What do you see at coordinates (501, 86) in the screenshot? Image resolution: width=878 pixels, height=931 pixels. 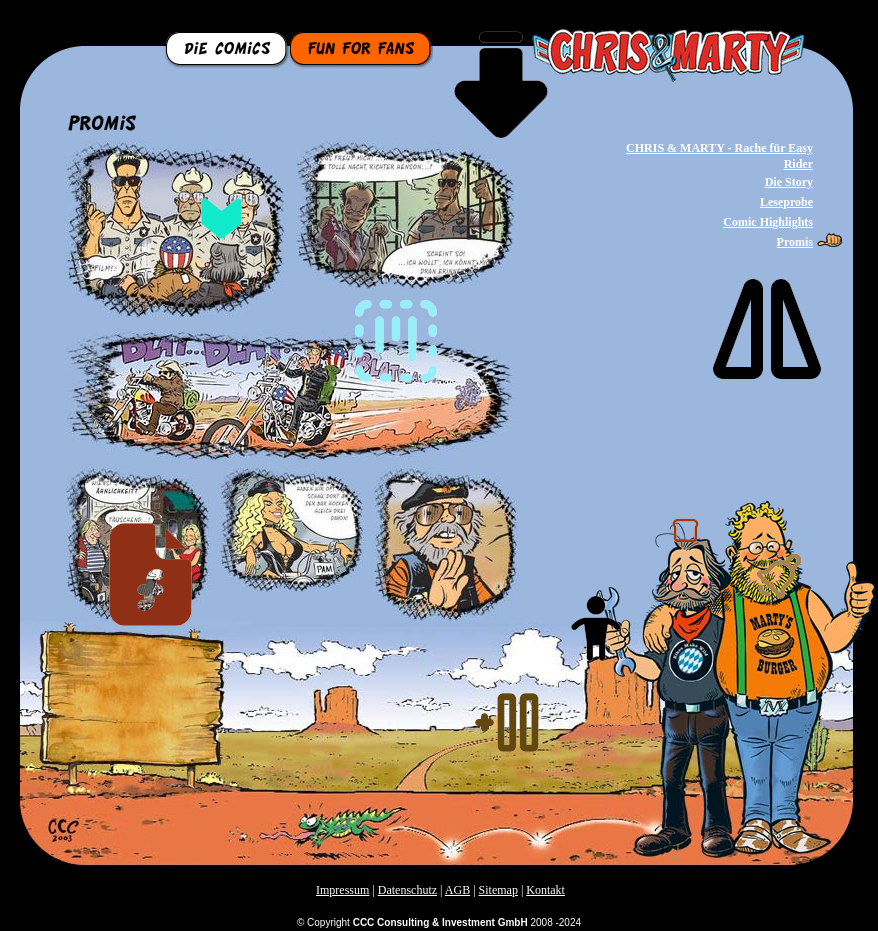 I see `download file to device` at bounding box center [501, 86].